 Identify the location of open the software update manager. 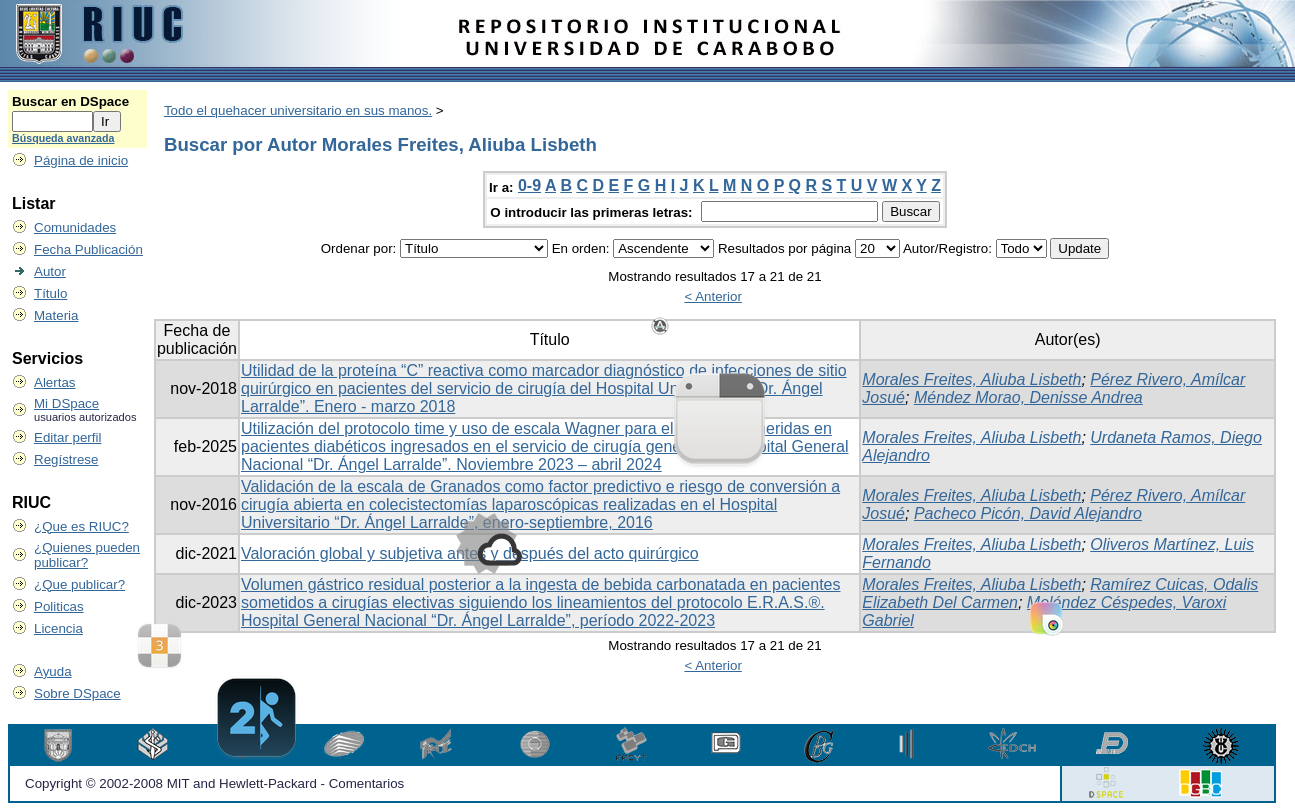
(660, 326).